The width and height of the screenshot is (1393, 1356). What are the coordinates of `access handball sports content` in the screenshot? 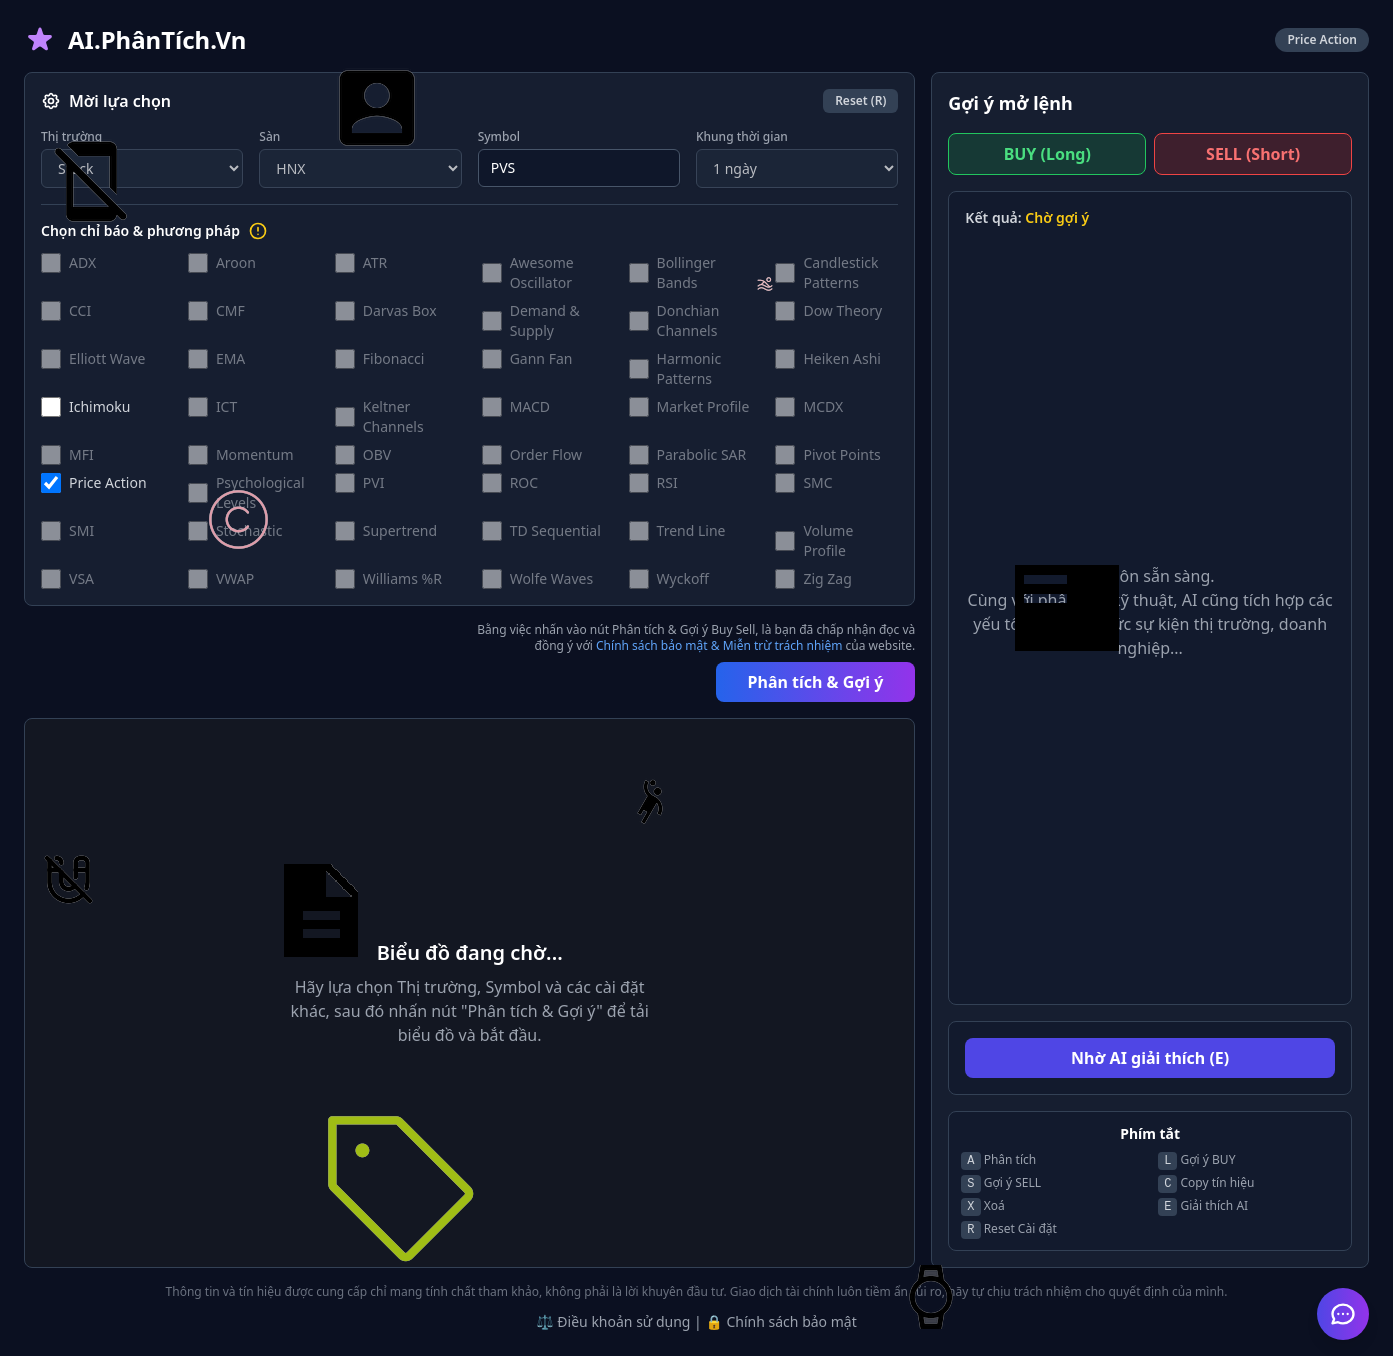 It's located at (650, 801).